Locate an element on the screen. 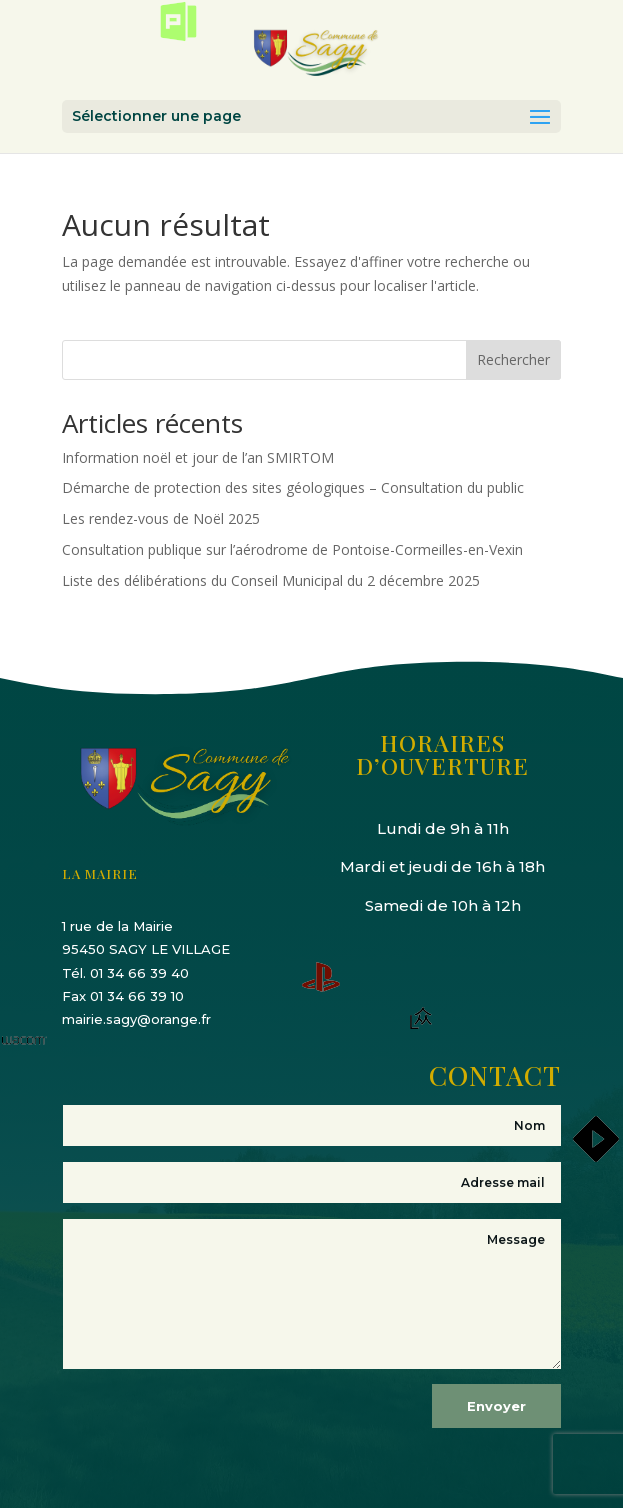 This screenshot has height=1508, width=623. playstation brand logo is located at coordinates (321, 977).